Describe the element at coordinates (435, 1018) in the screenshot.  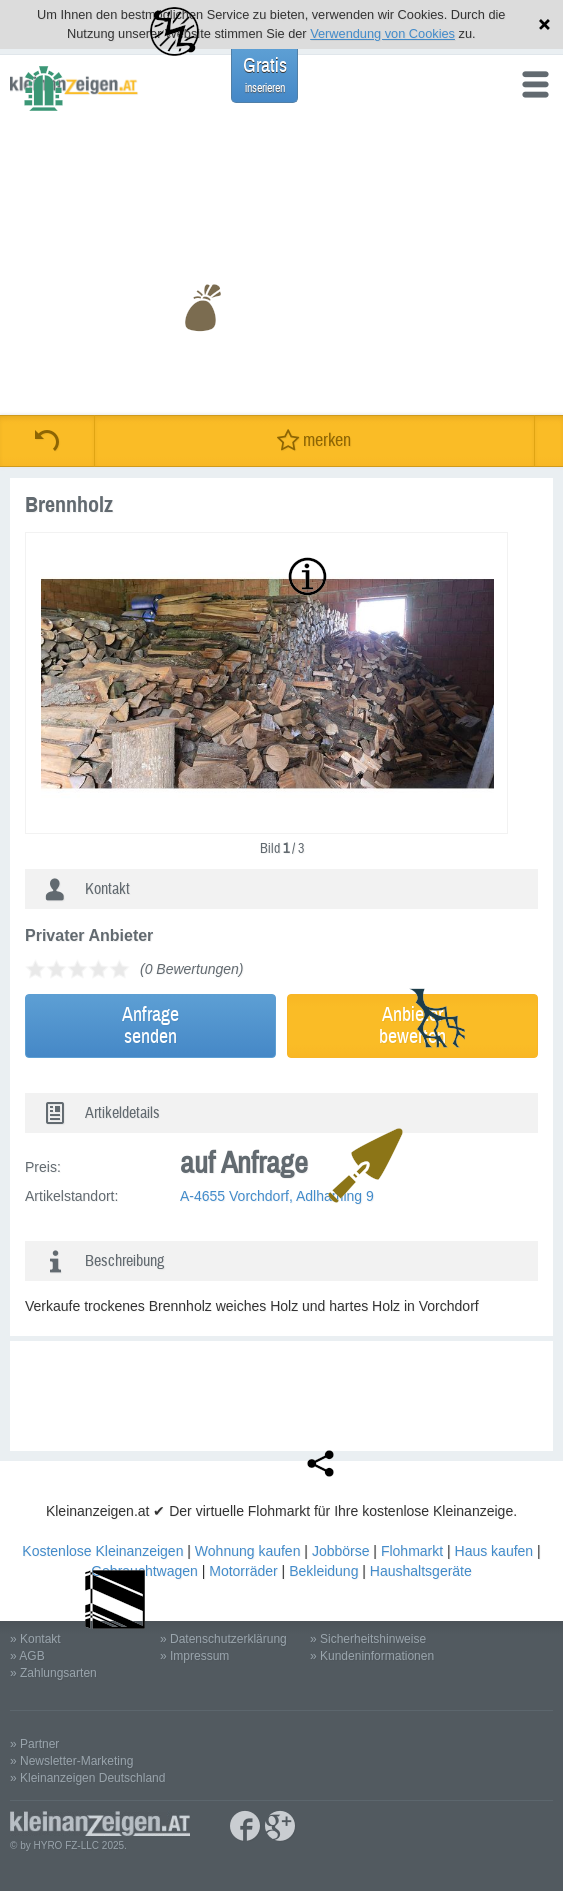
I see `indicates lightning or electrical damage effect` at that location.